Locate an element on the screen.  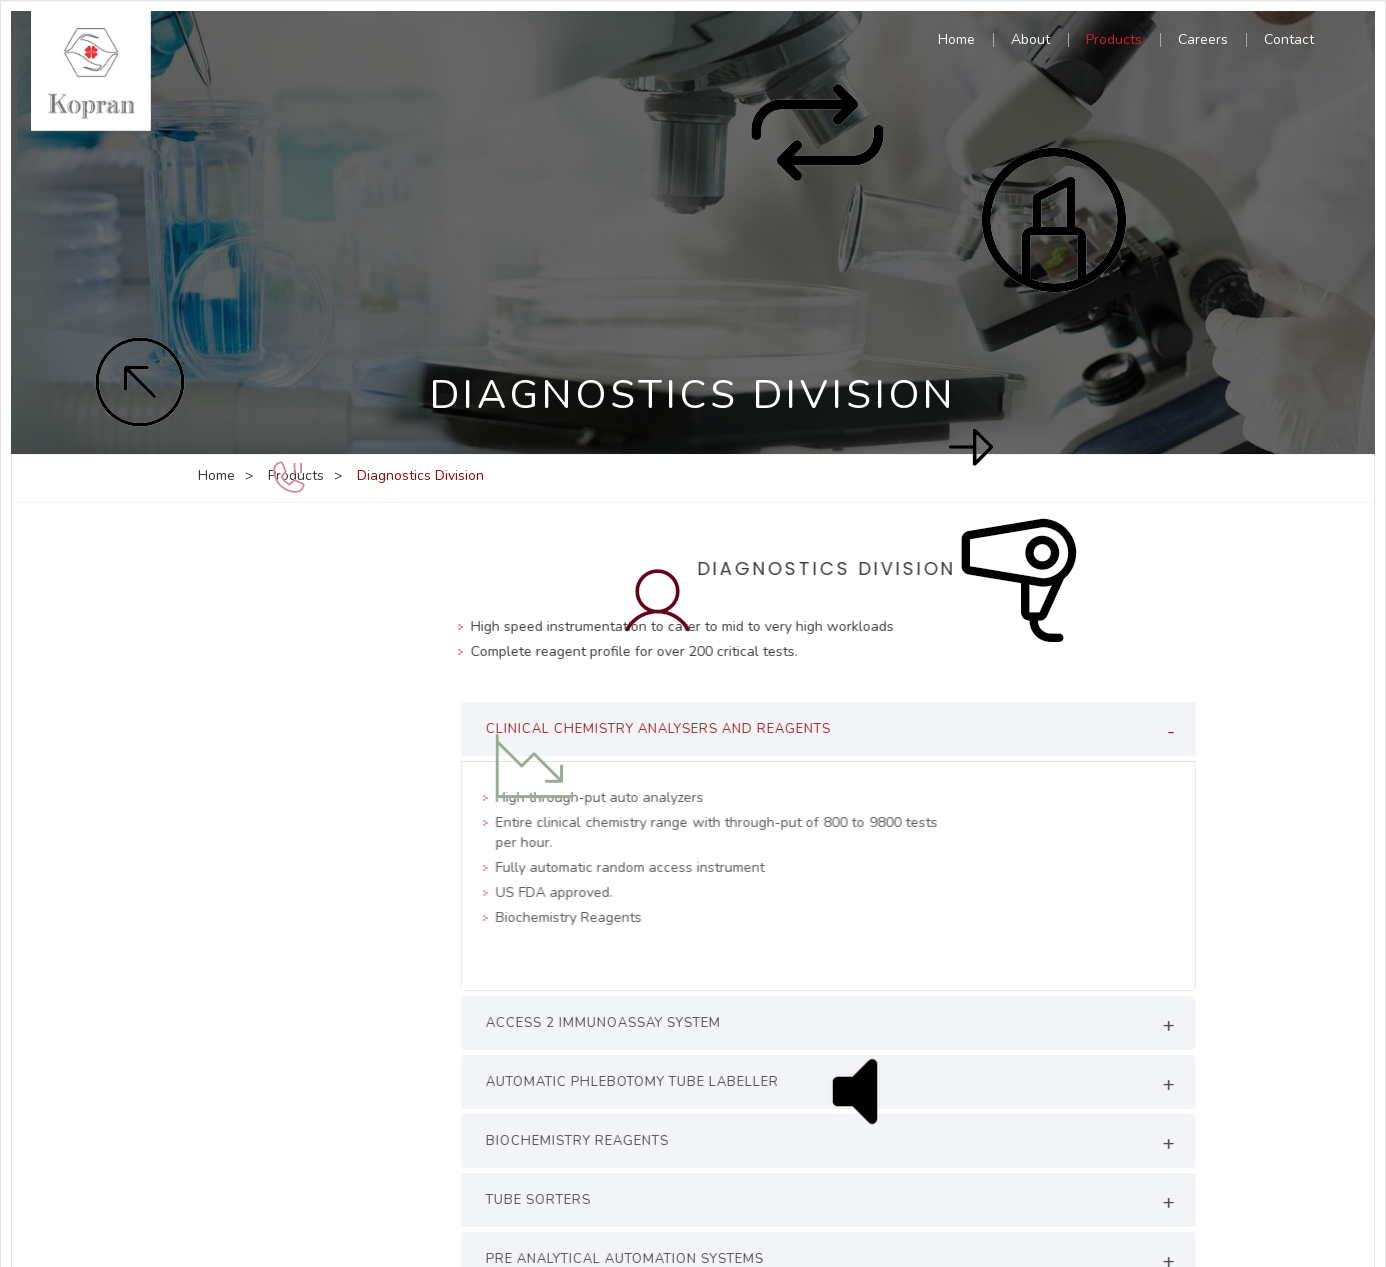
view your profile is located at coordinates (657, 601).